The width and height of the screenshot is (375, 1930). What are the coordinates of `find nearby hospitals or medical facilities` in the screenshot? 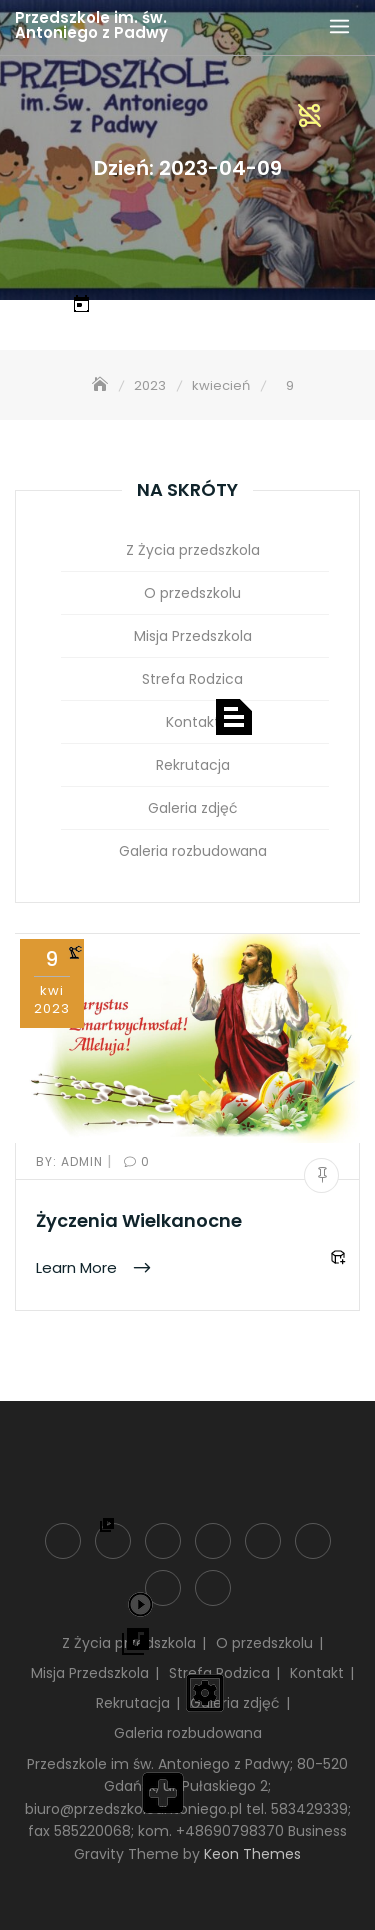 It's located at (163, 1793).